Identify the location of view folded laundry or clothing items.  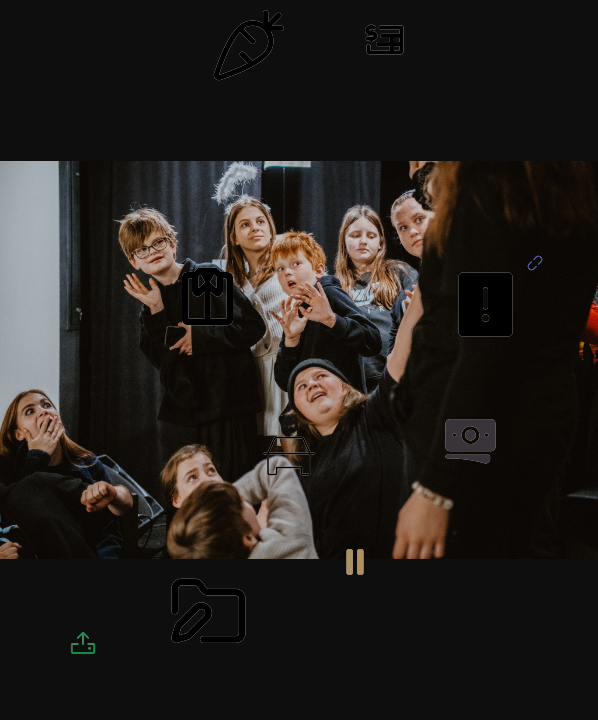
(207, 297).